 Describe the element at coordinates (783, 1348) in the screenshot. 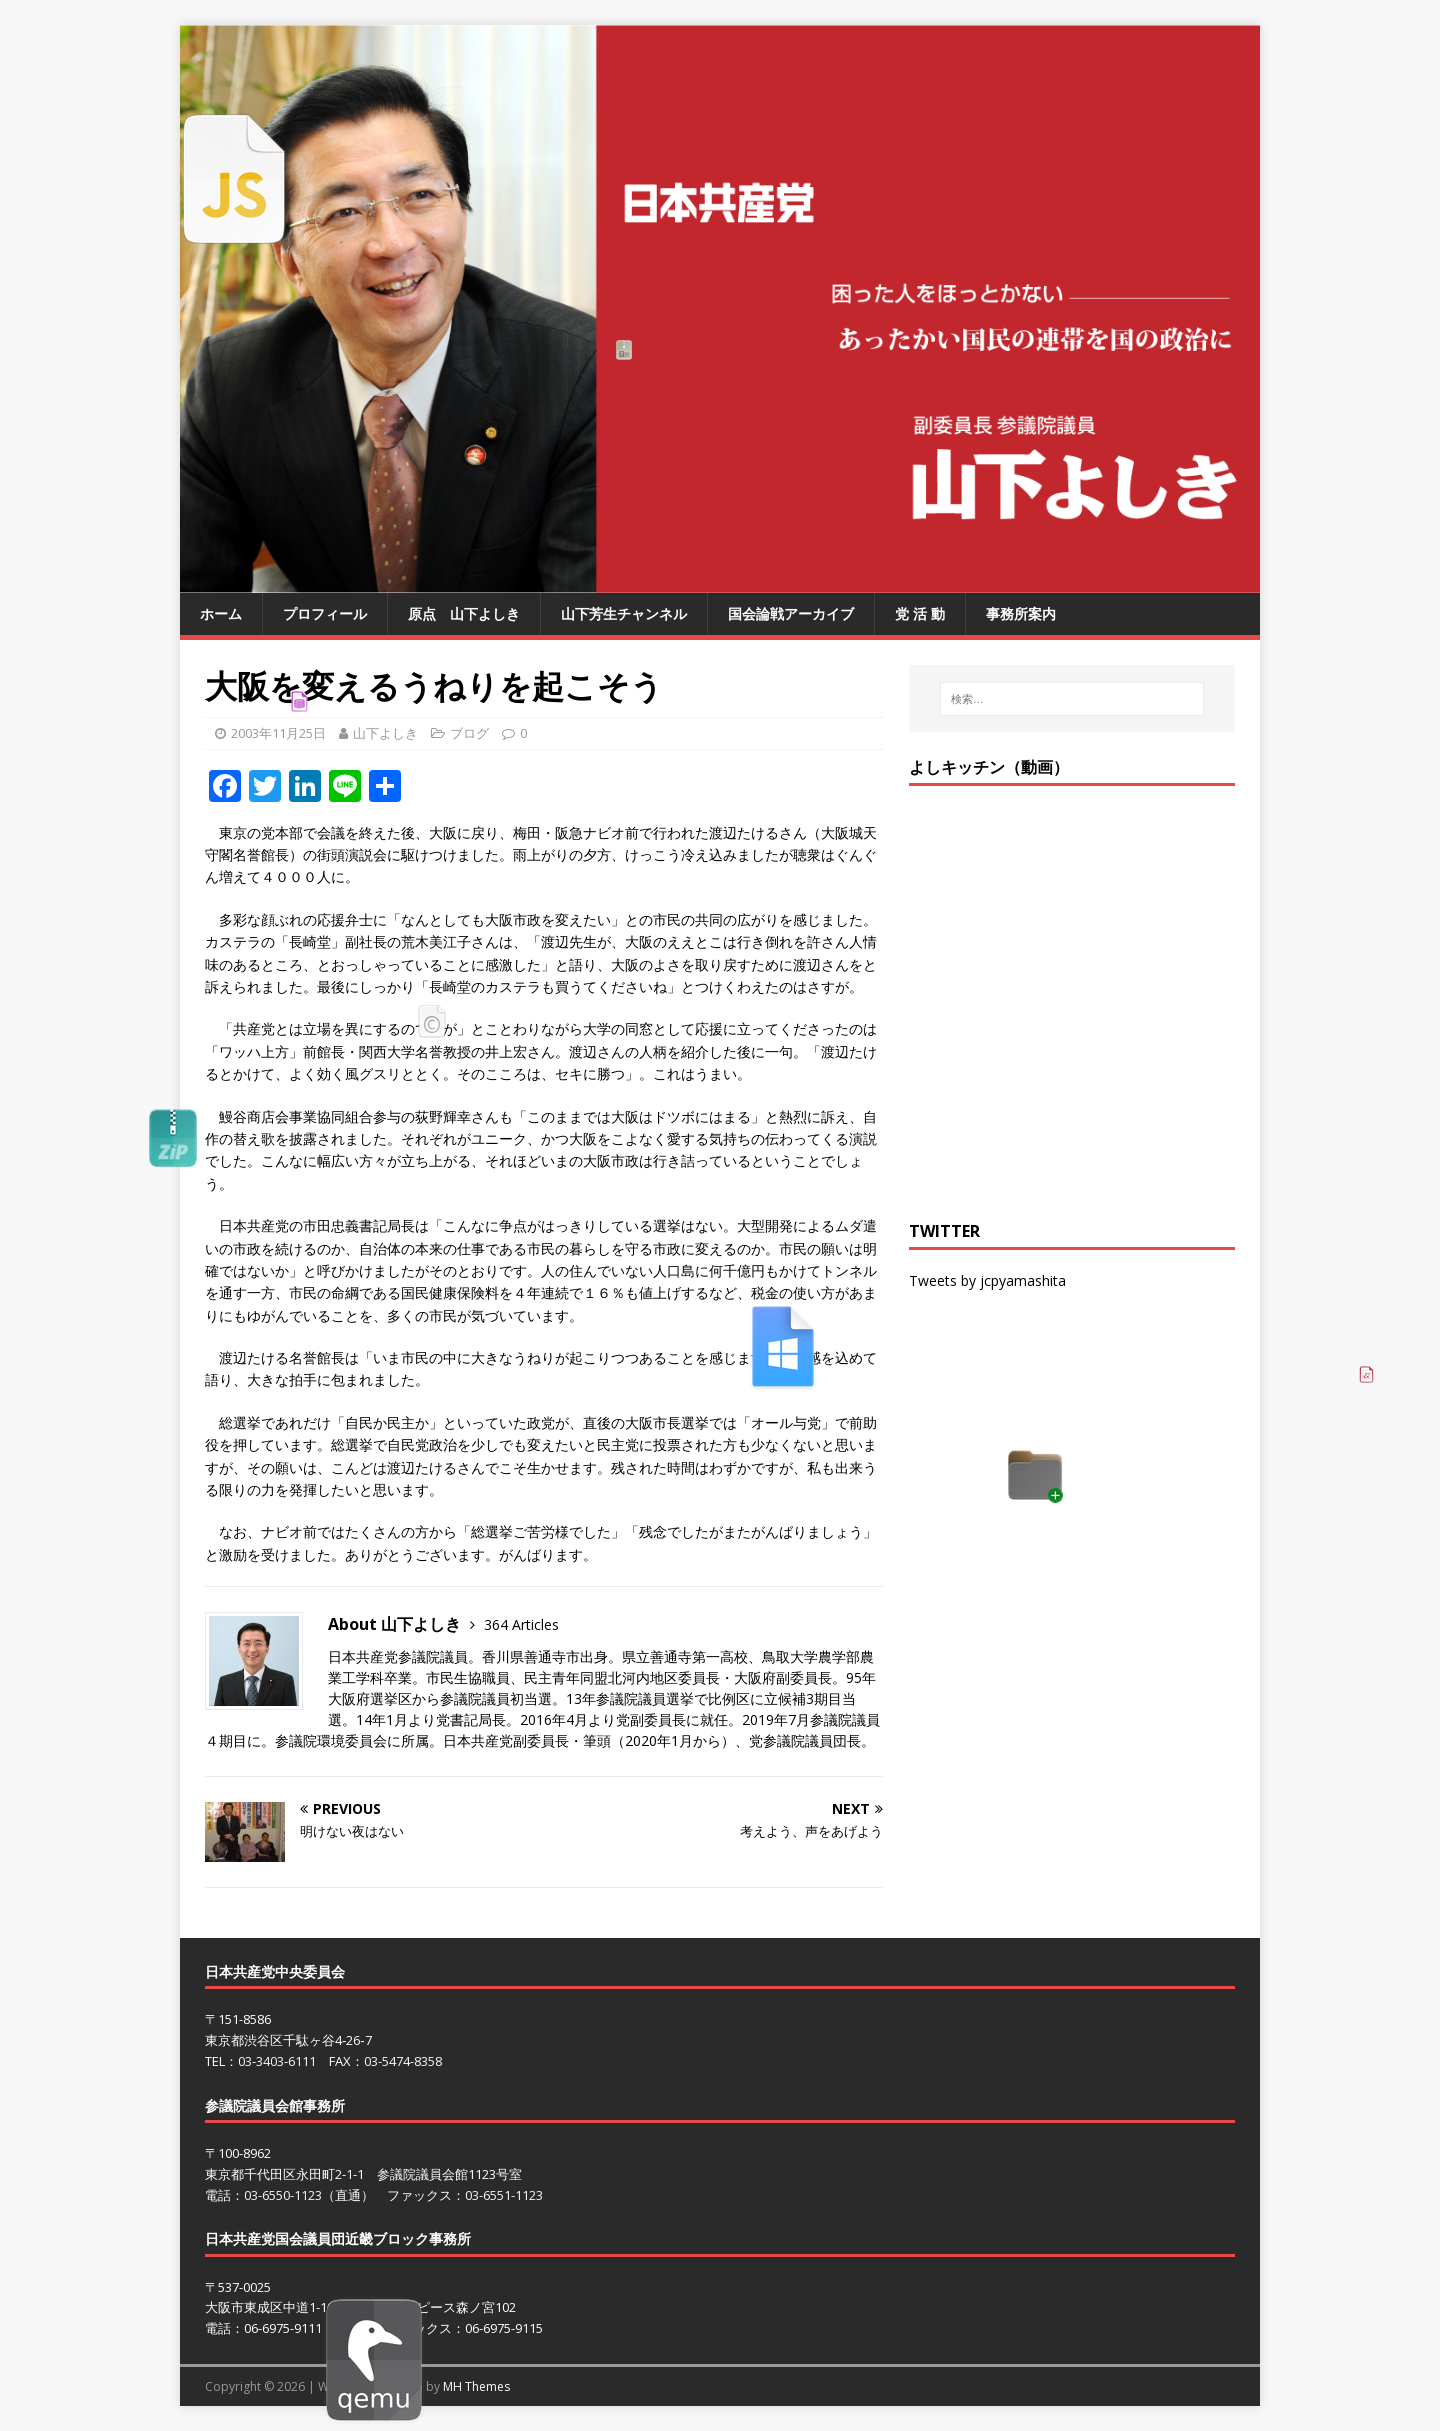

I see `a windows executable file (.exe)` at that location.